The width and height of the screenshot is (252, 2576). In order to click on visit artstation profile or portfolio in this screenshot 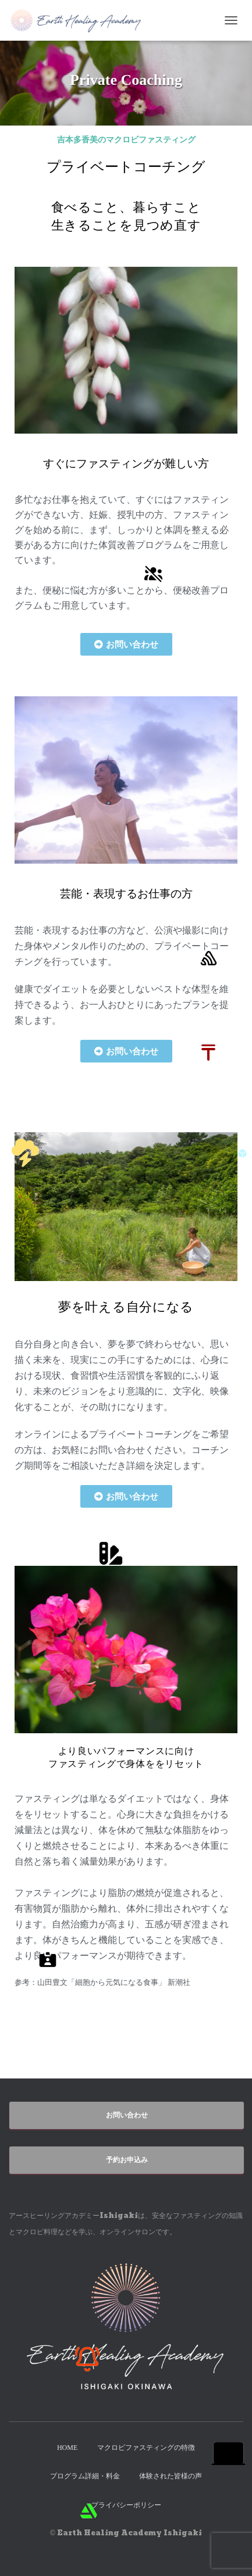, I will do `click(88, 2511)`.